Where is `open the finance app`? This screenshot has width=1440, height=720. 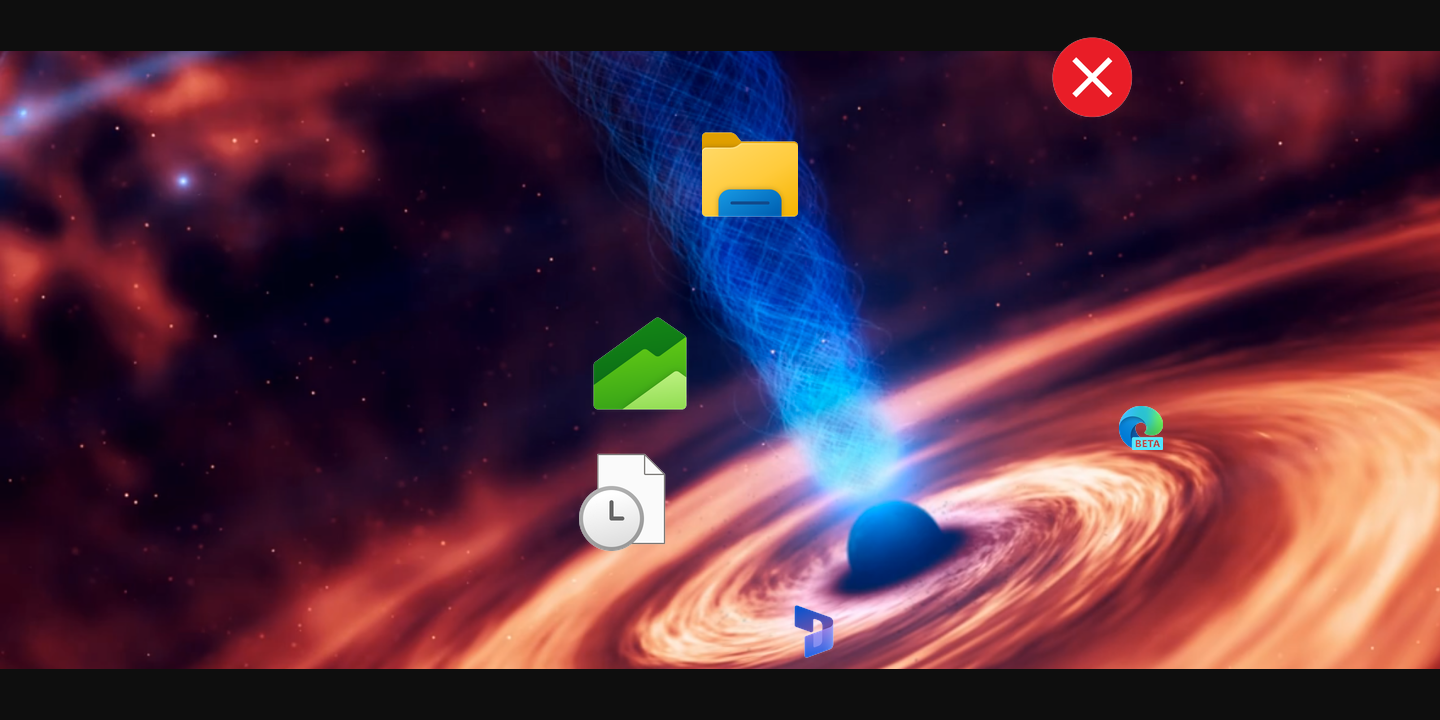
open the finance app is located at coordinates (640, 363).